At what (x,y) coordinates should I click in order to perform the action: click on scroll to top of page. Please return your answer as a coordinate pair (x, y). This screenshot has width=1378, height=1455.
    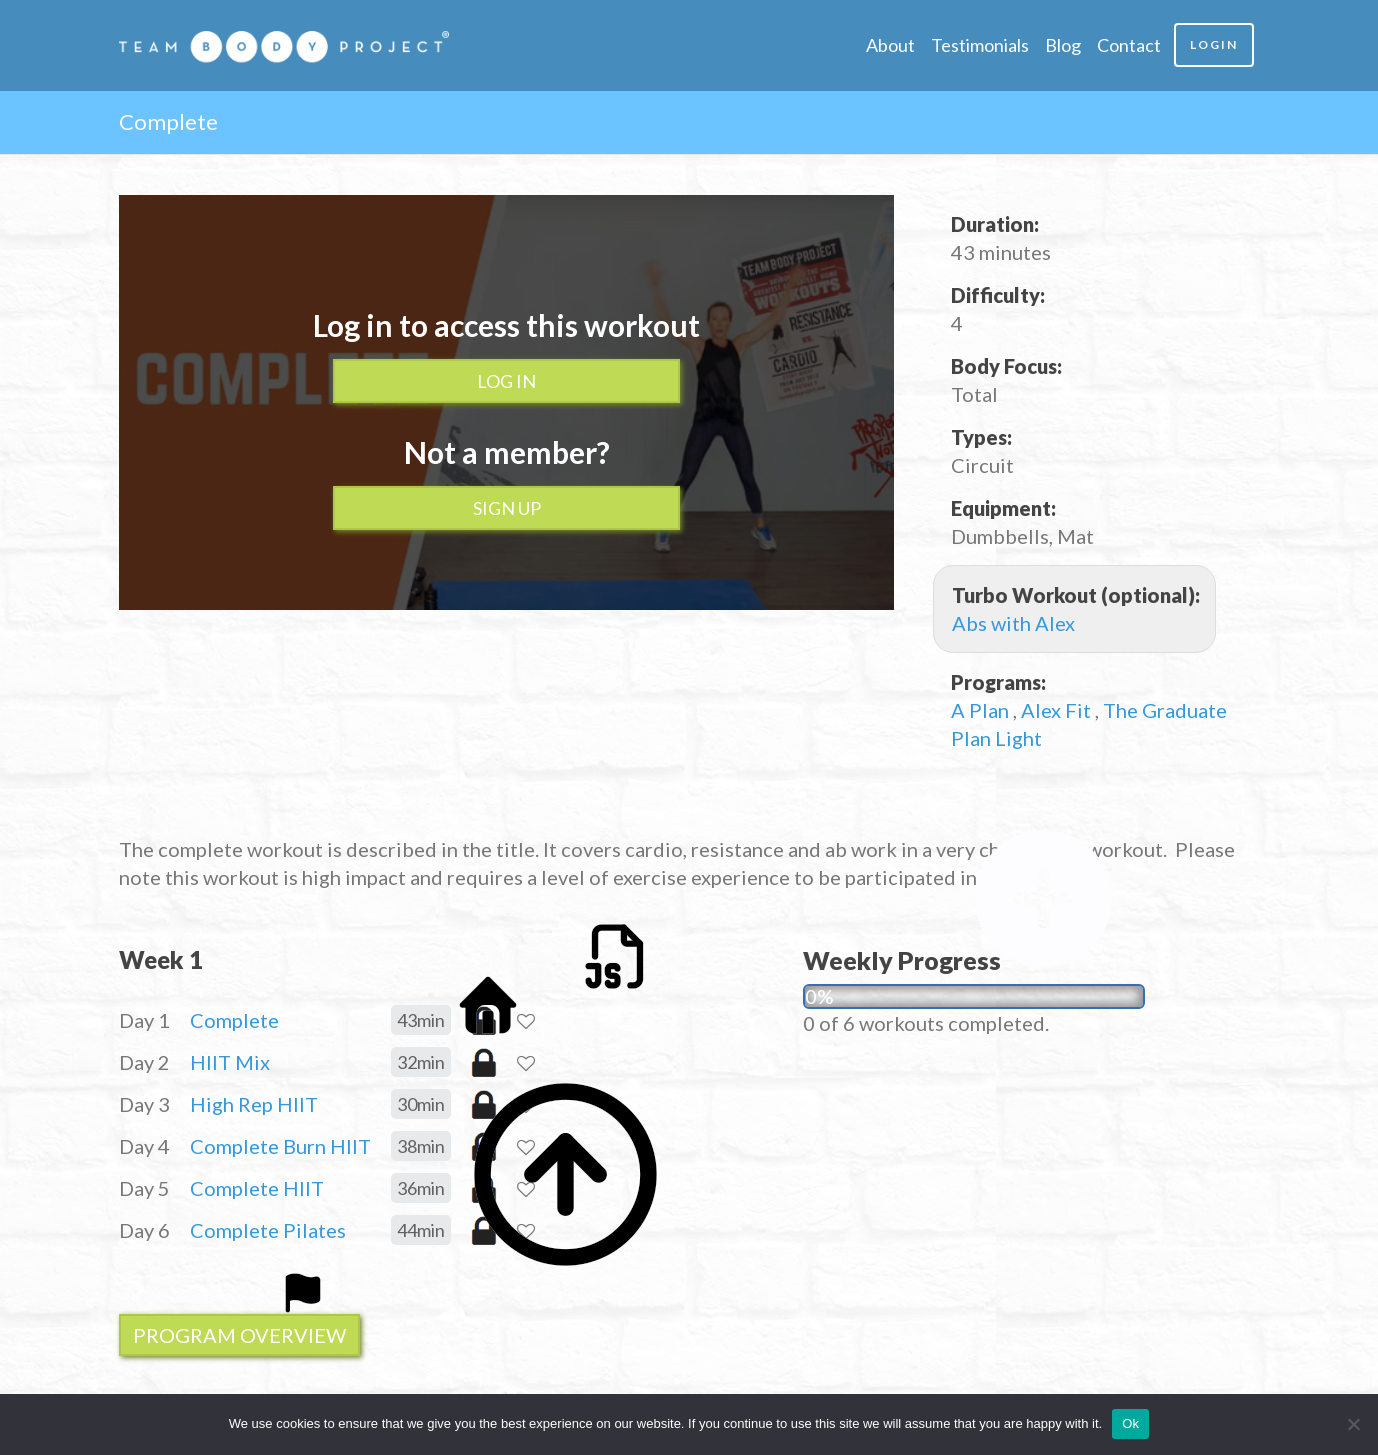
    Looking at the image, I should click on (565, 1174).